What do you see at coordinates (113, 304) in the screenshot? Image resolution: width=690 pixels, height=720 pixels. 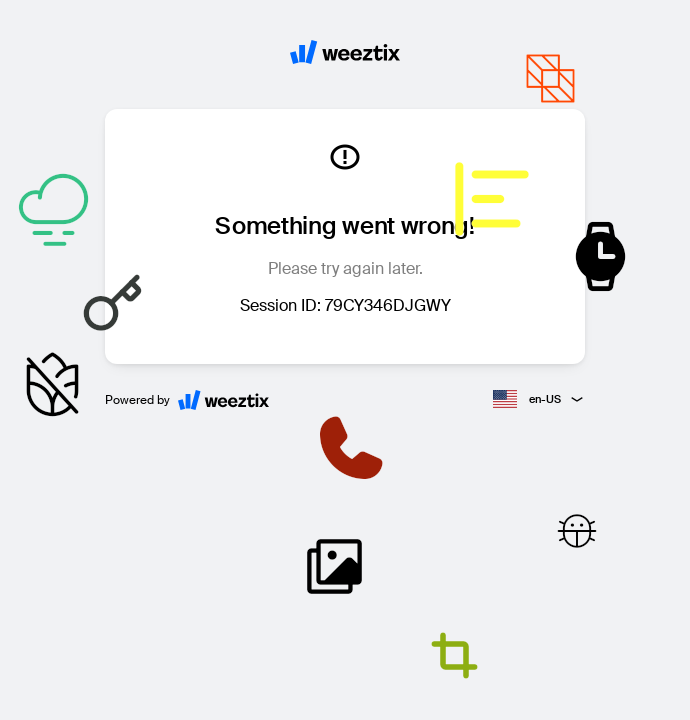 I see `access security or password settings` at bounding box center [113, 304].